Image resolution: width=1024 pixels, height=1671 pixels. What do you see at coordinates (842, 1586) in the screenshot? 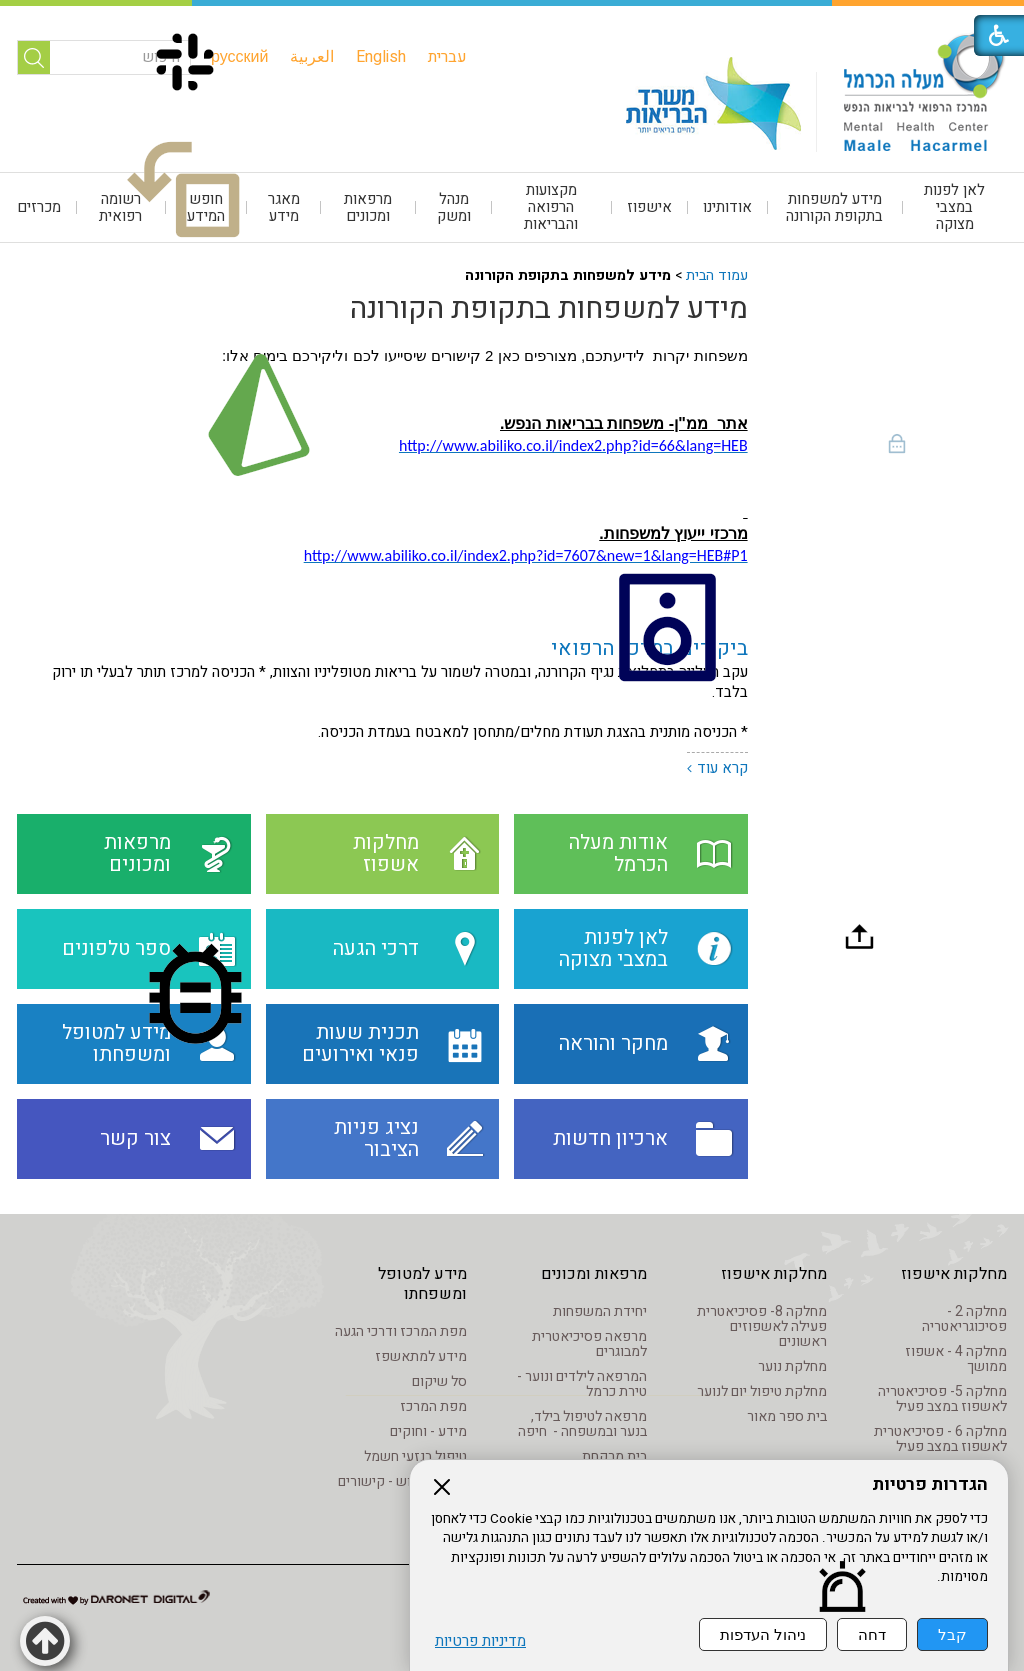
I see `indicates a system warning or alert` at bounding box center [842, 1586].